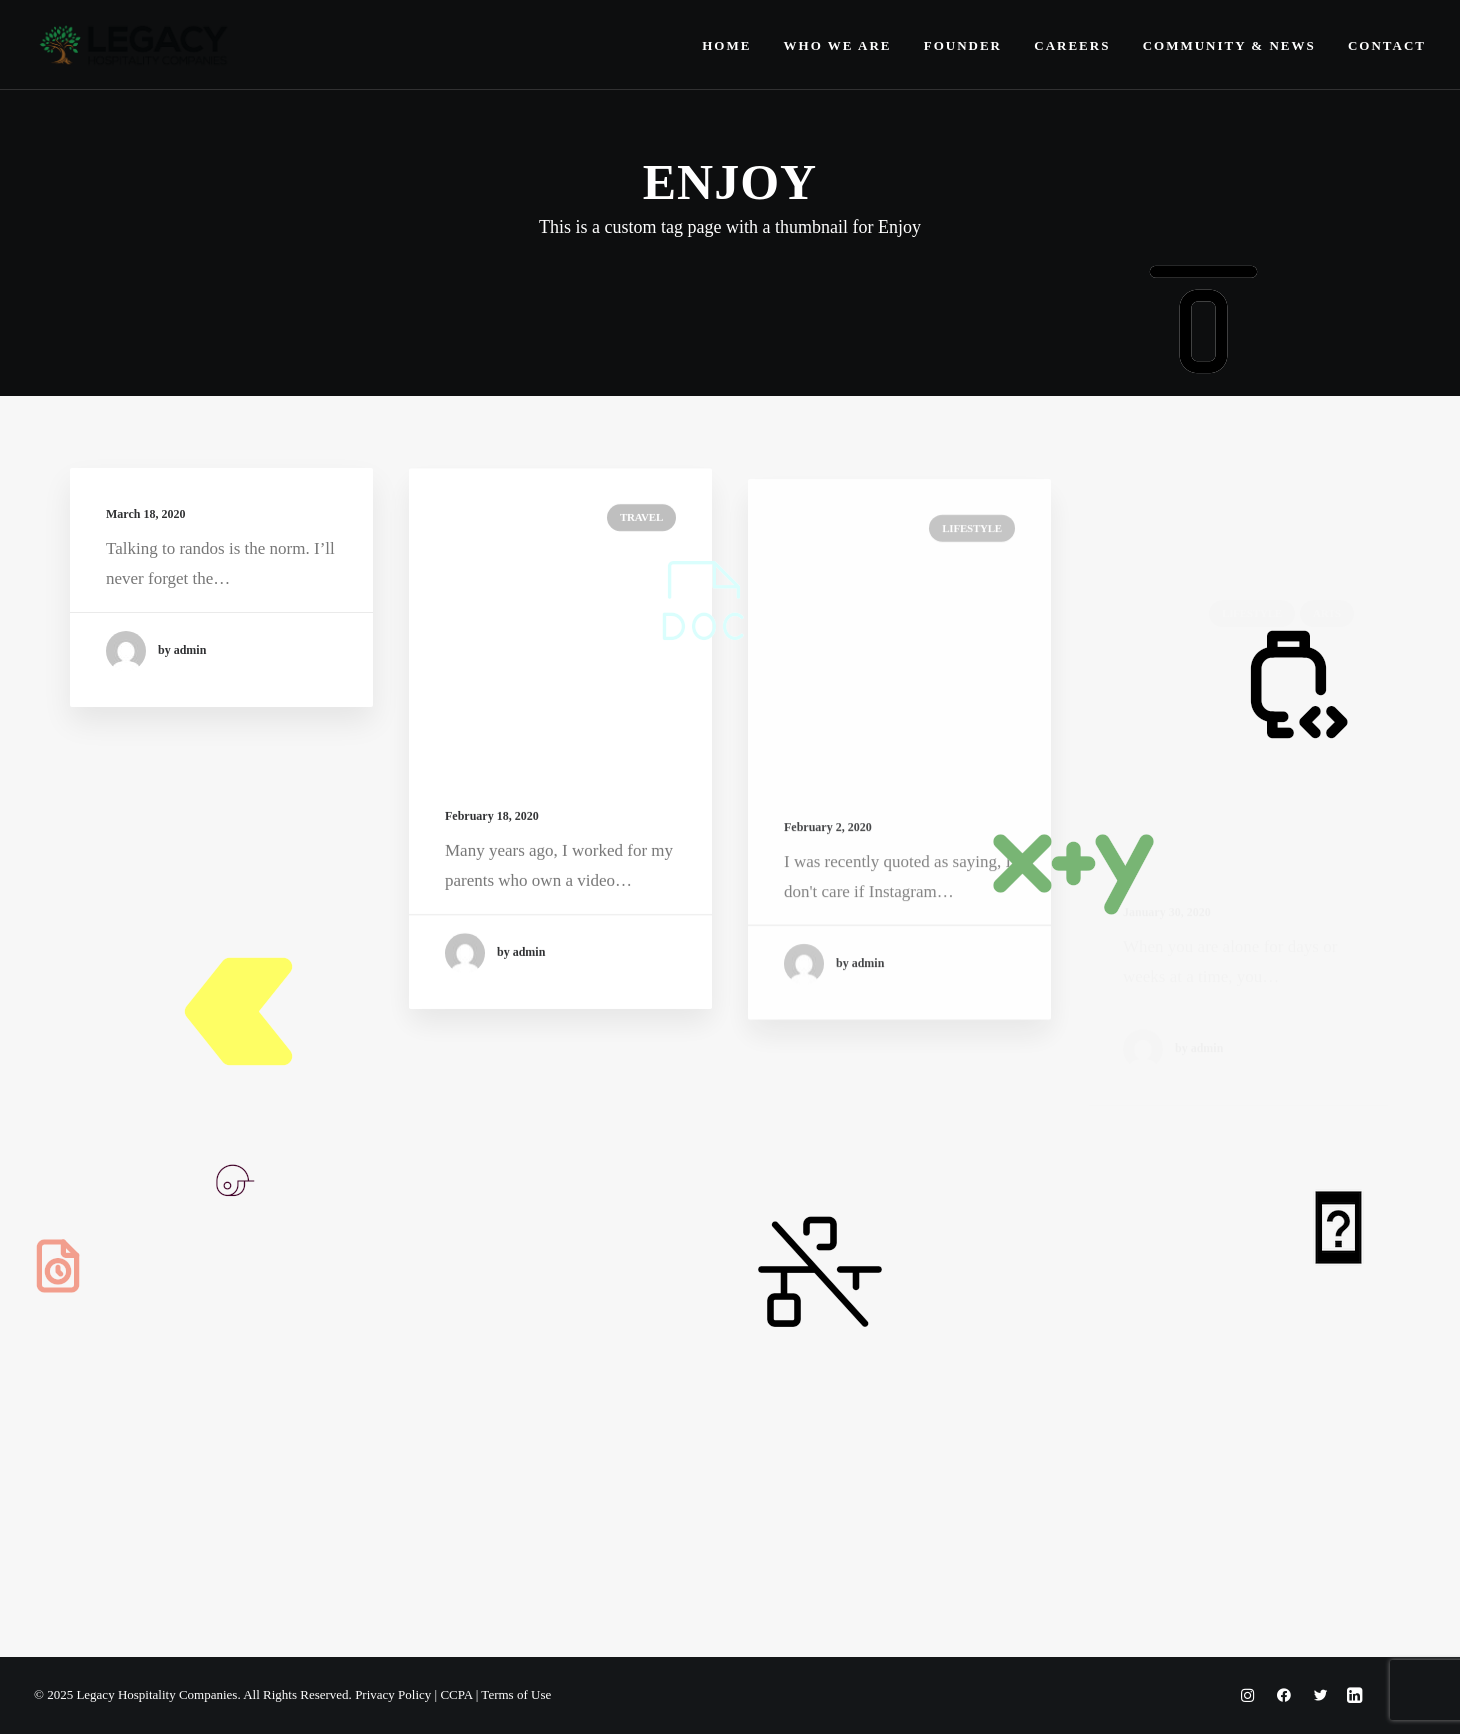 The image size is (1460, 1734). What do you see at coordinates (1338, 1227) in the screenshot?
I see `unknown or unrecognized device connected` at bounding box center [1338, 1227].